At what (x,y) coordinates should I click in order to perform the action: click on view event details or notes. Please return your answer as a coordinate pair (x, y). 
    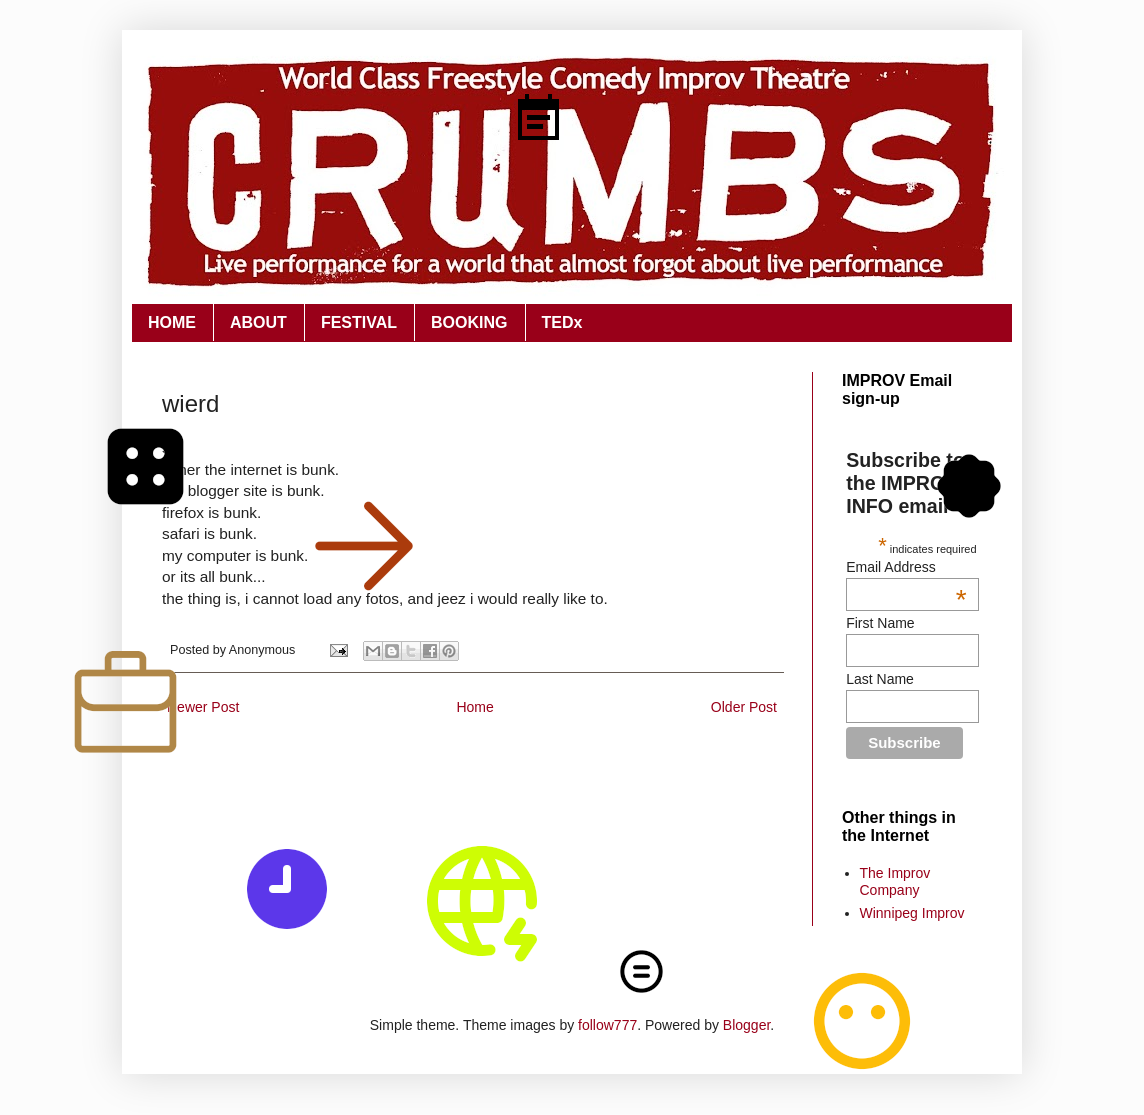
    Looking at the image, I should click on (538, 119).